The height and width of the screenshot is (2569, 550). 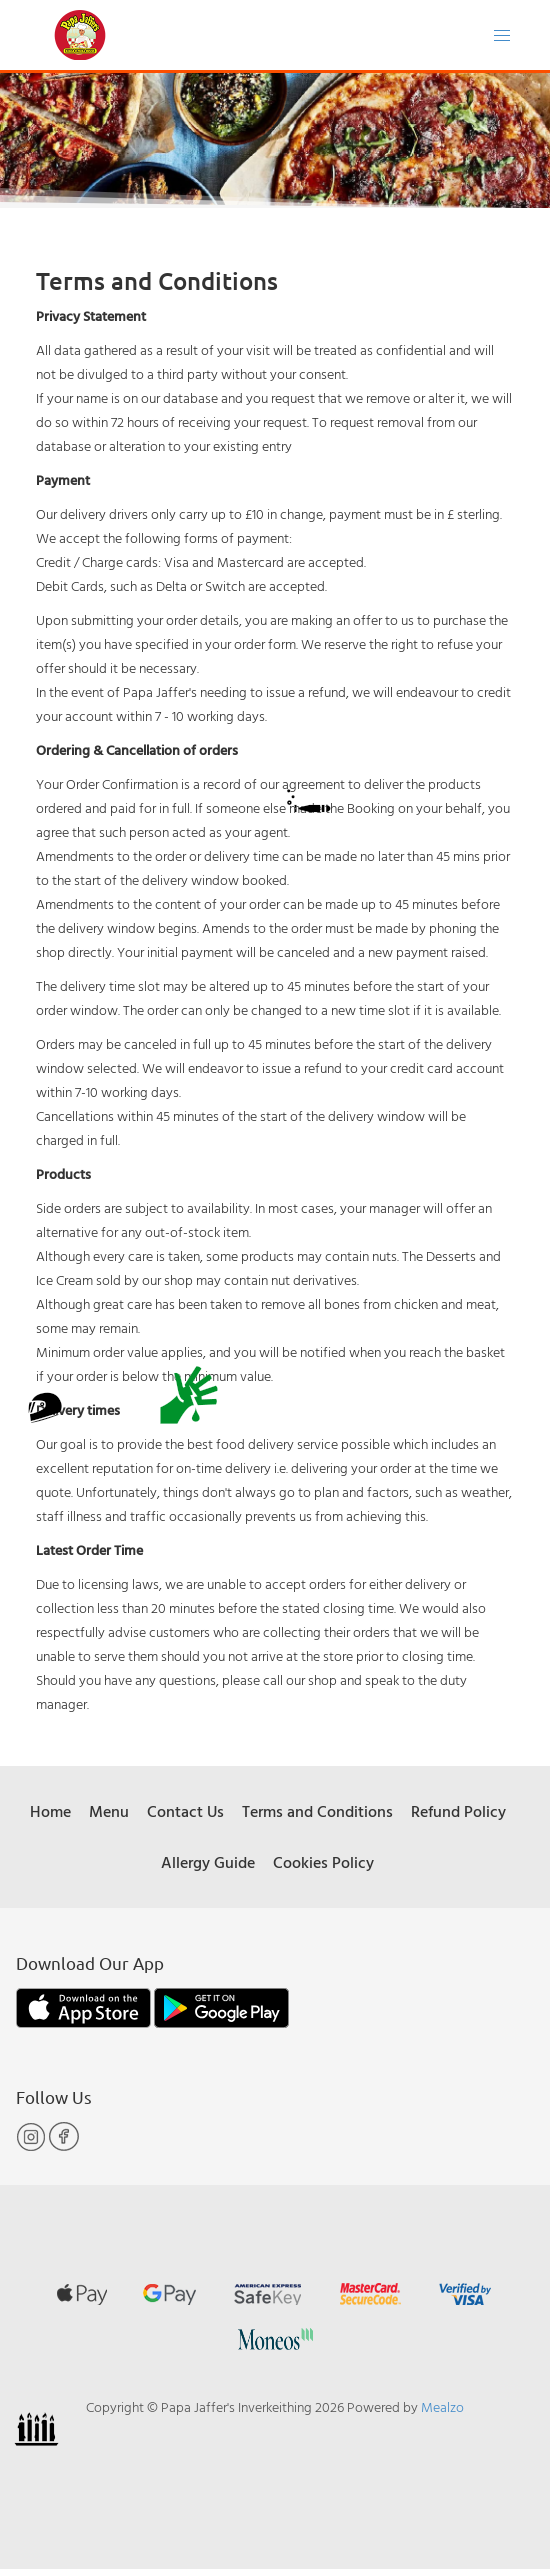 I want to click on access candle or lighting settings, so click(x=36, y=2424).